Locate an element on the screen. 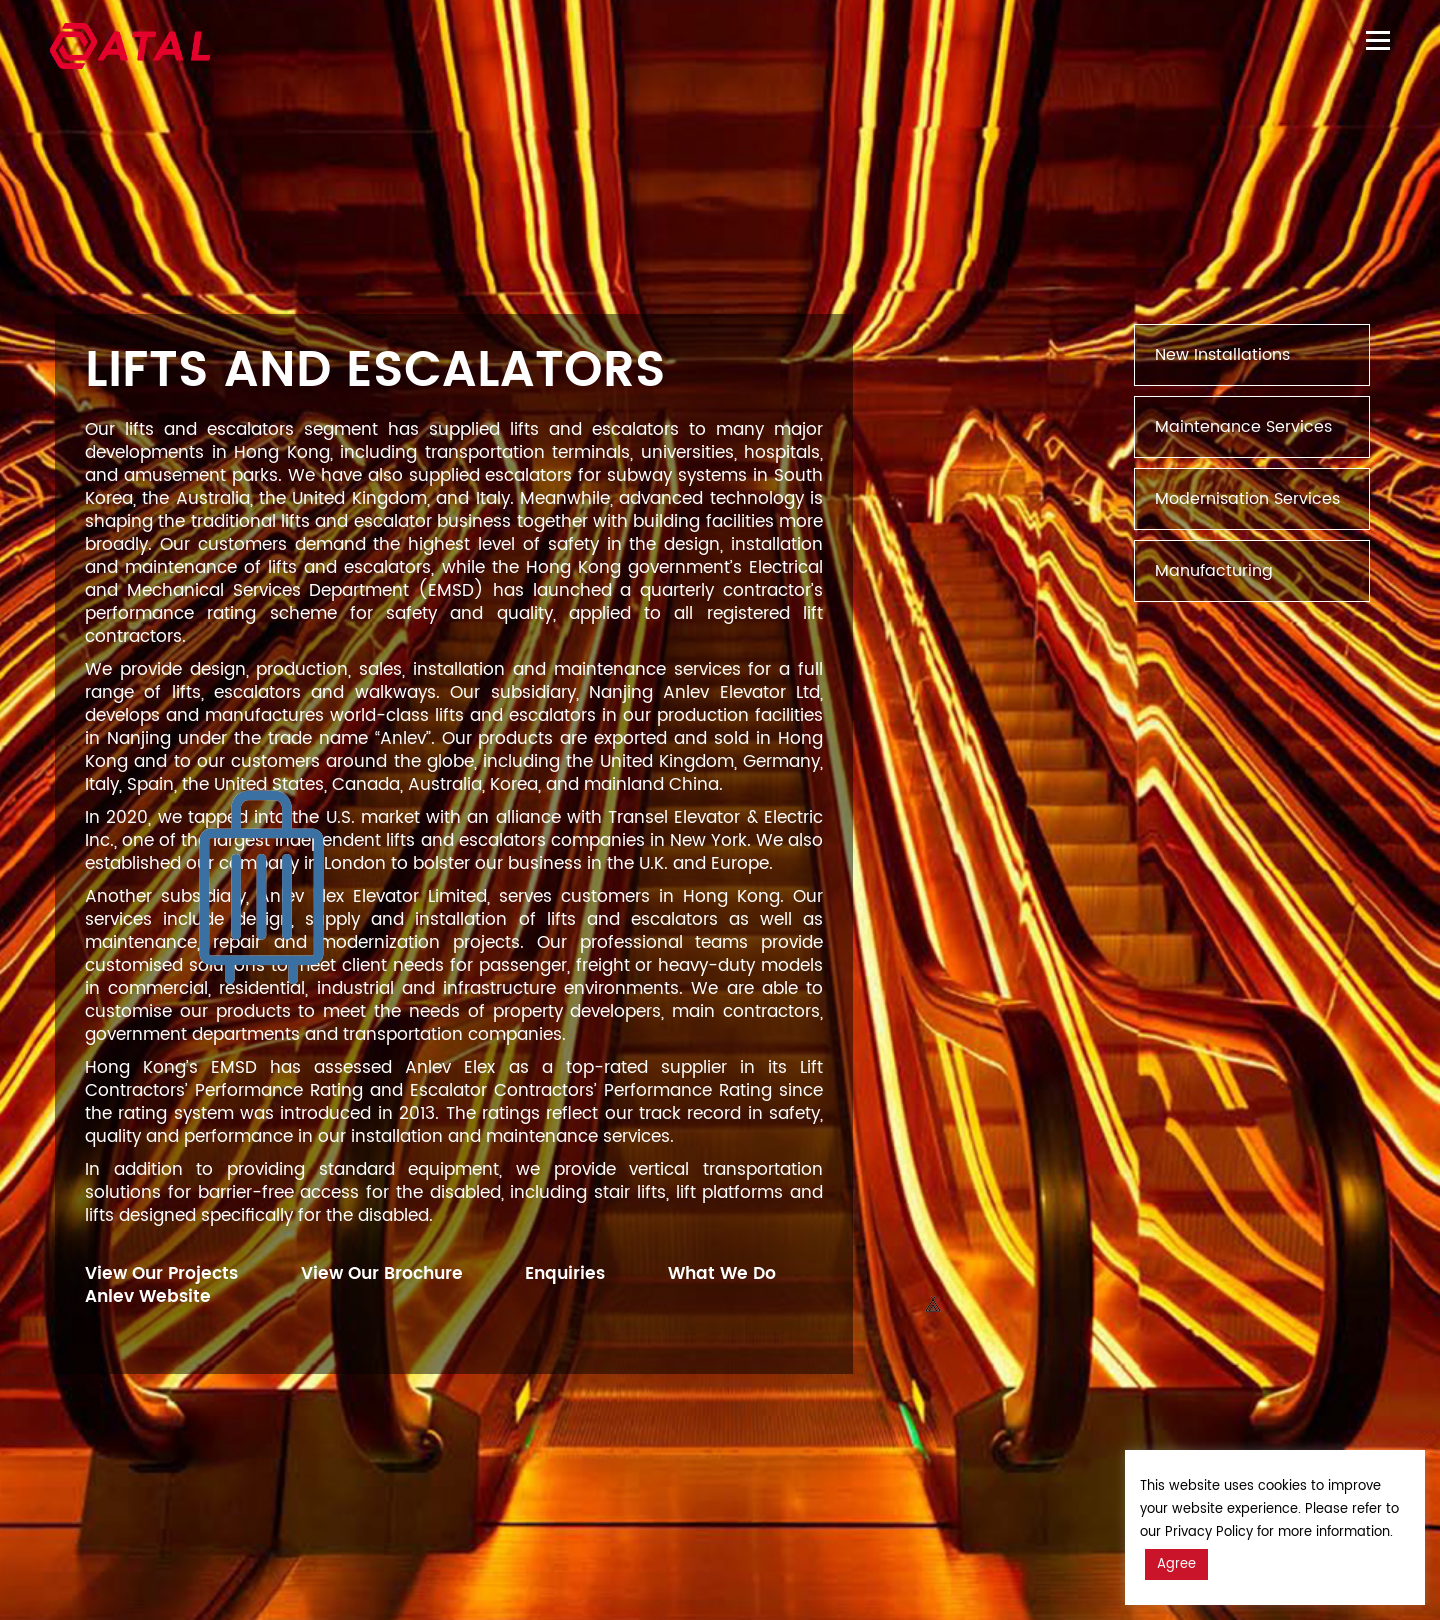 This screenshot has height=1620, width=1440. access camping or outdoor activity features is located at coordinates (933, 1305).